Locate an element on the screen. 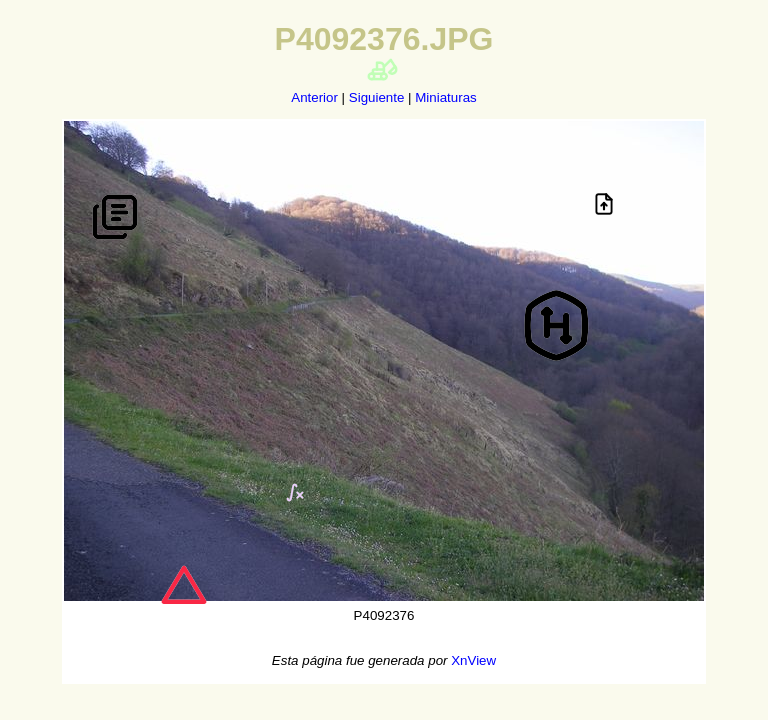  visit HackerRank coding platform is located at coordinates (556, 325).